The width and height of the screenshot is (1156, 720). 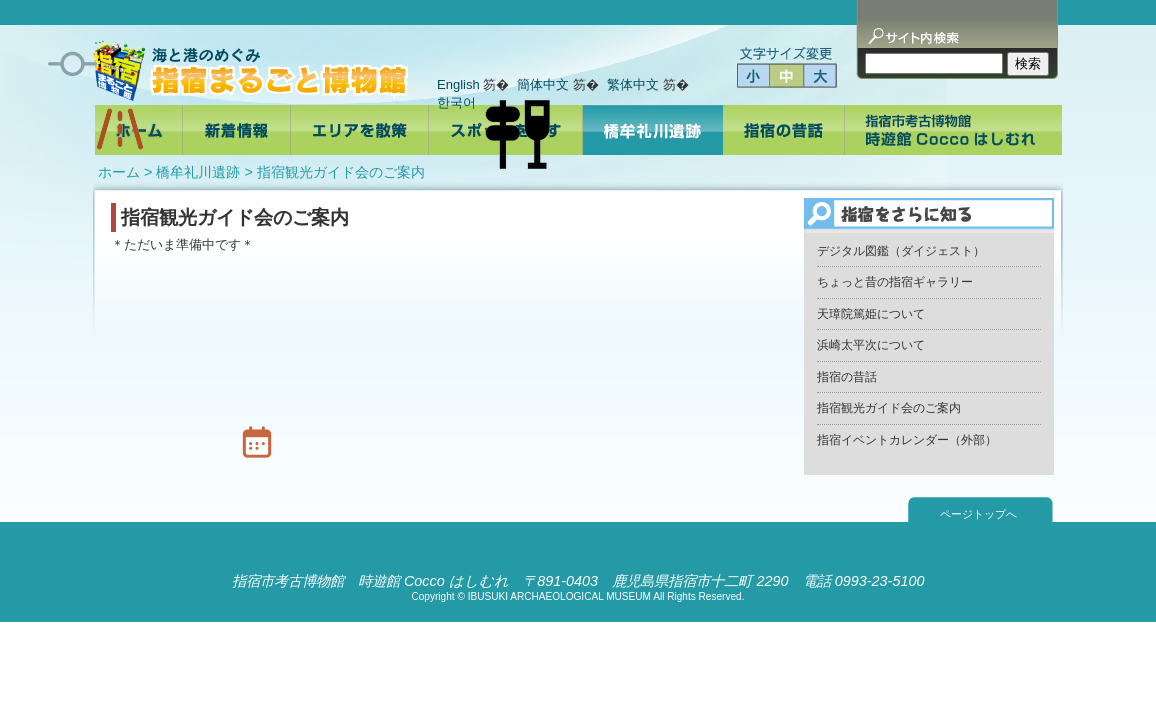 I want to click on view weekly calendar, so click(x=257, y=442).